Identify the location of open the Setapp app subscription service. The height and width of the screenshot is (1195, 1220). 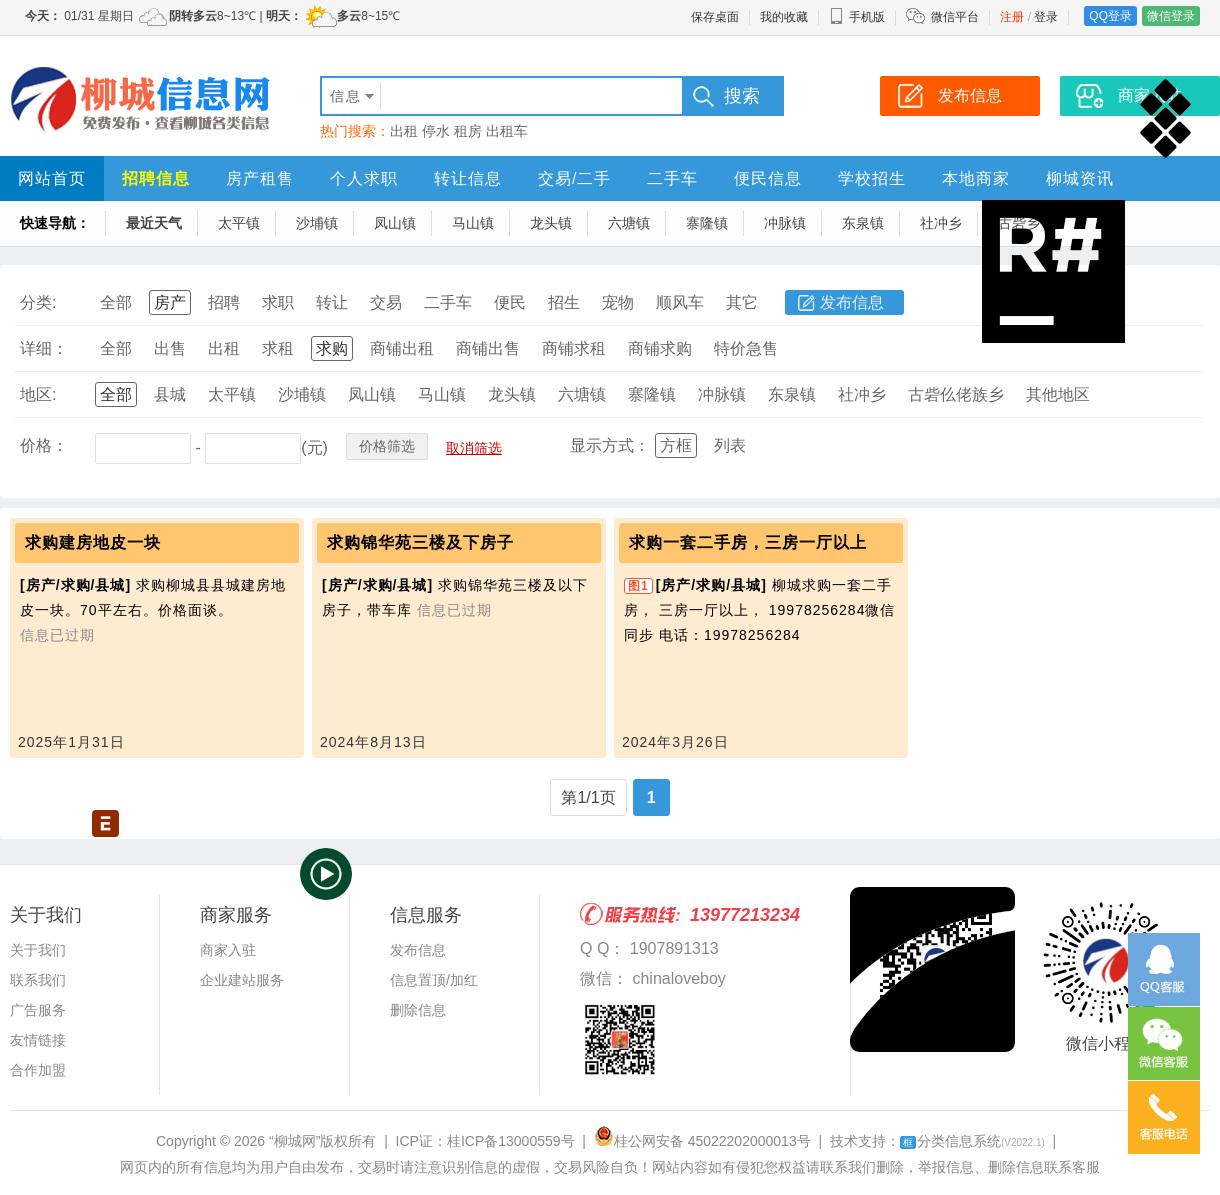
(1165, 118).